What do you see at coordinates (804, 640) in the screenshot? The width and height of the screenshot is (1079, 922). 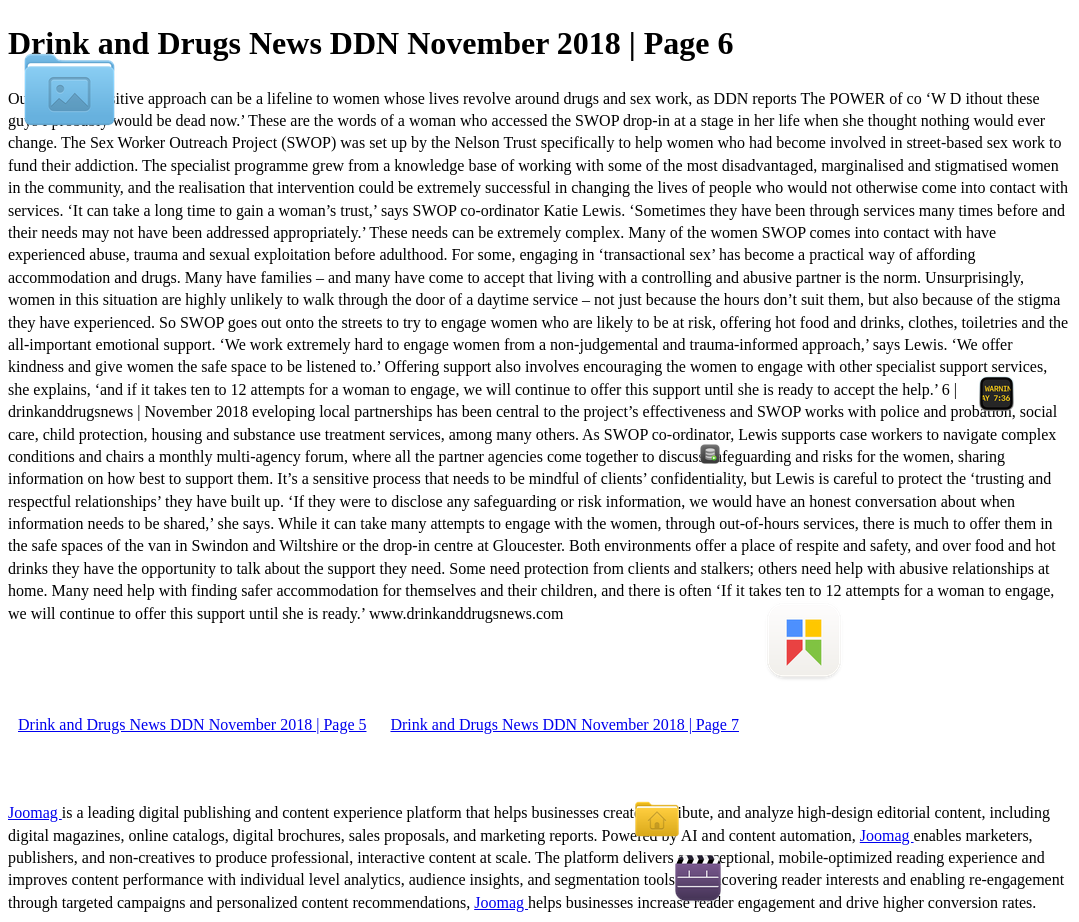 I see `open snipaste screenshot and annotation tool` at bounding box center [804, 640].